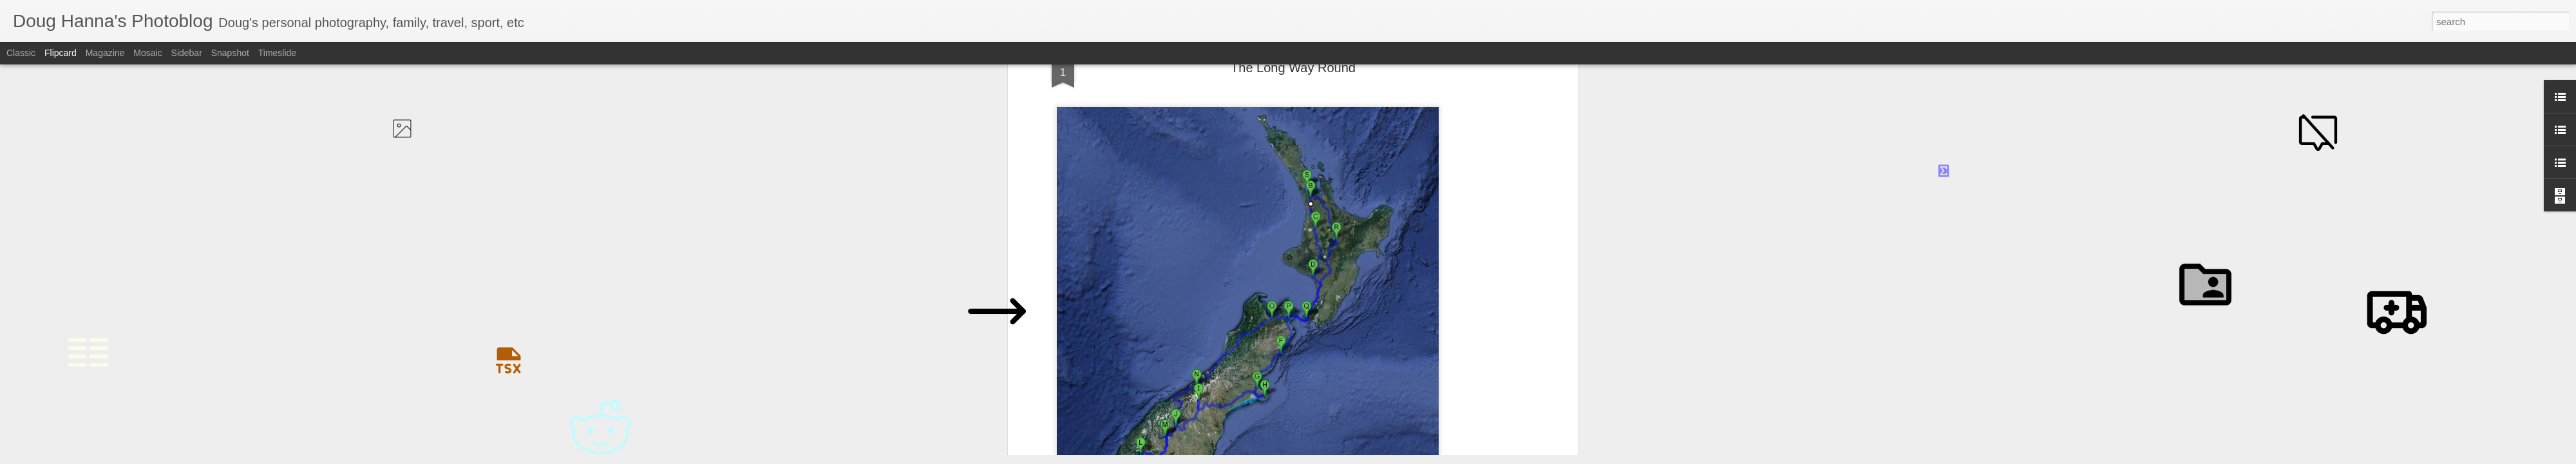  What do you see at coordinates (2205, 284) in the screenshot?
I see `access shared folder contents` at bounding box center [2205, 284].